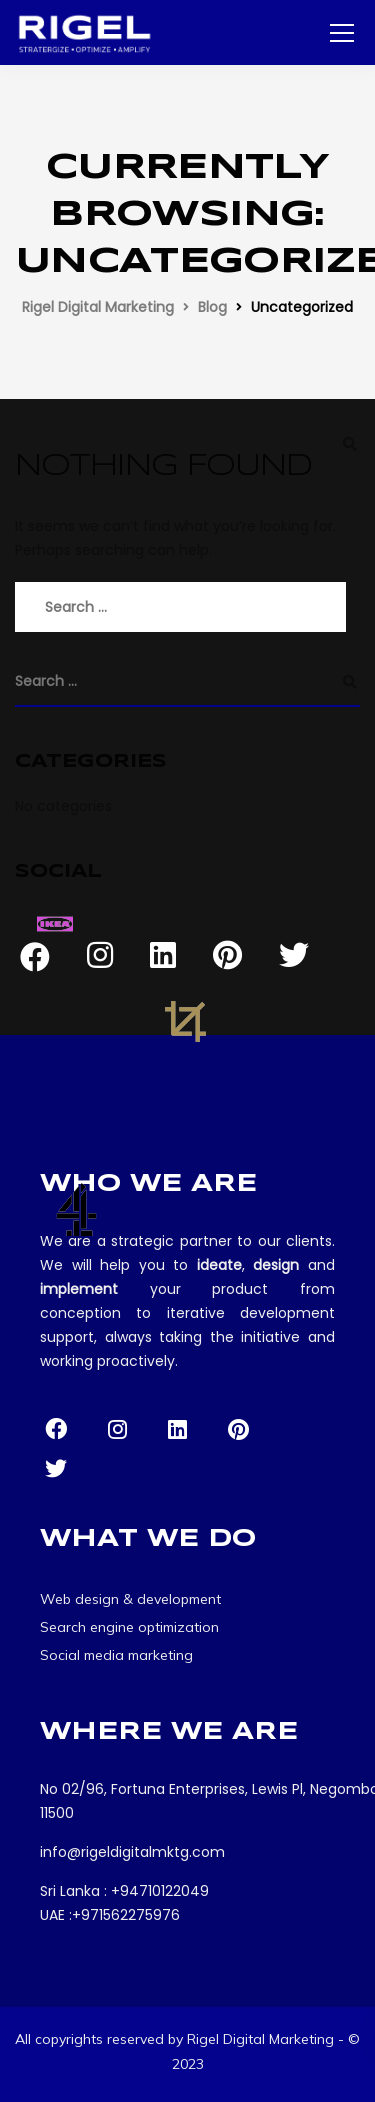 The width and height of the screenshot is (375, 2102). Describe the element at coordinates (55, 924) in the screenshot. I see `IKEA brand logo` at that location.